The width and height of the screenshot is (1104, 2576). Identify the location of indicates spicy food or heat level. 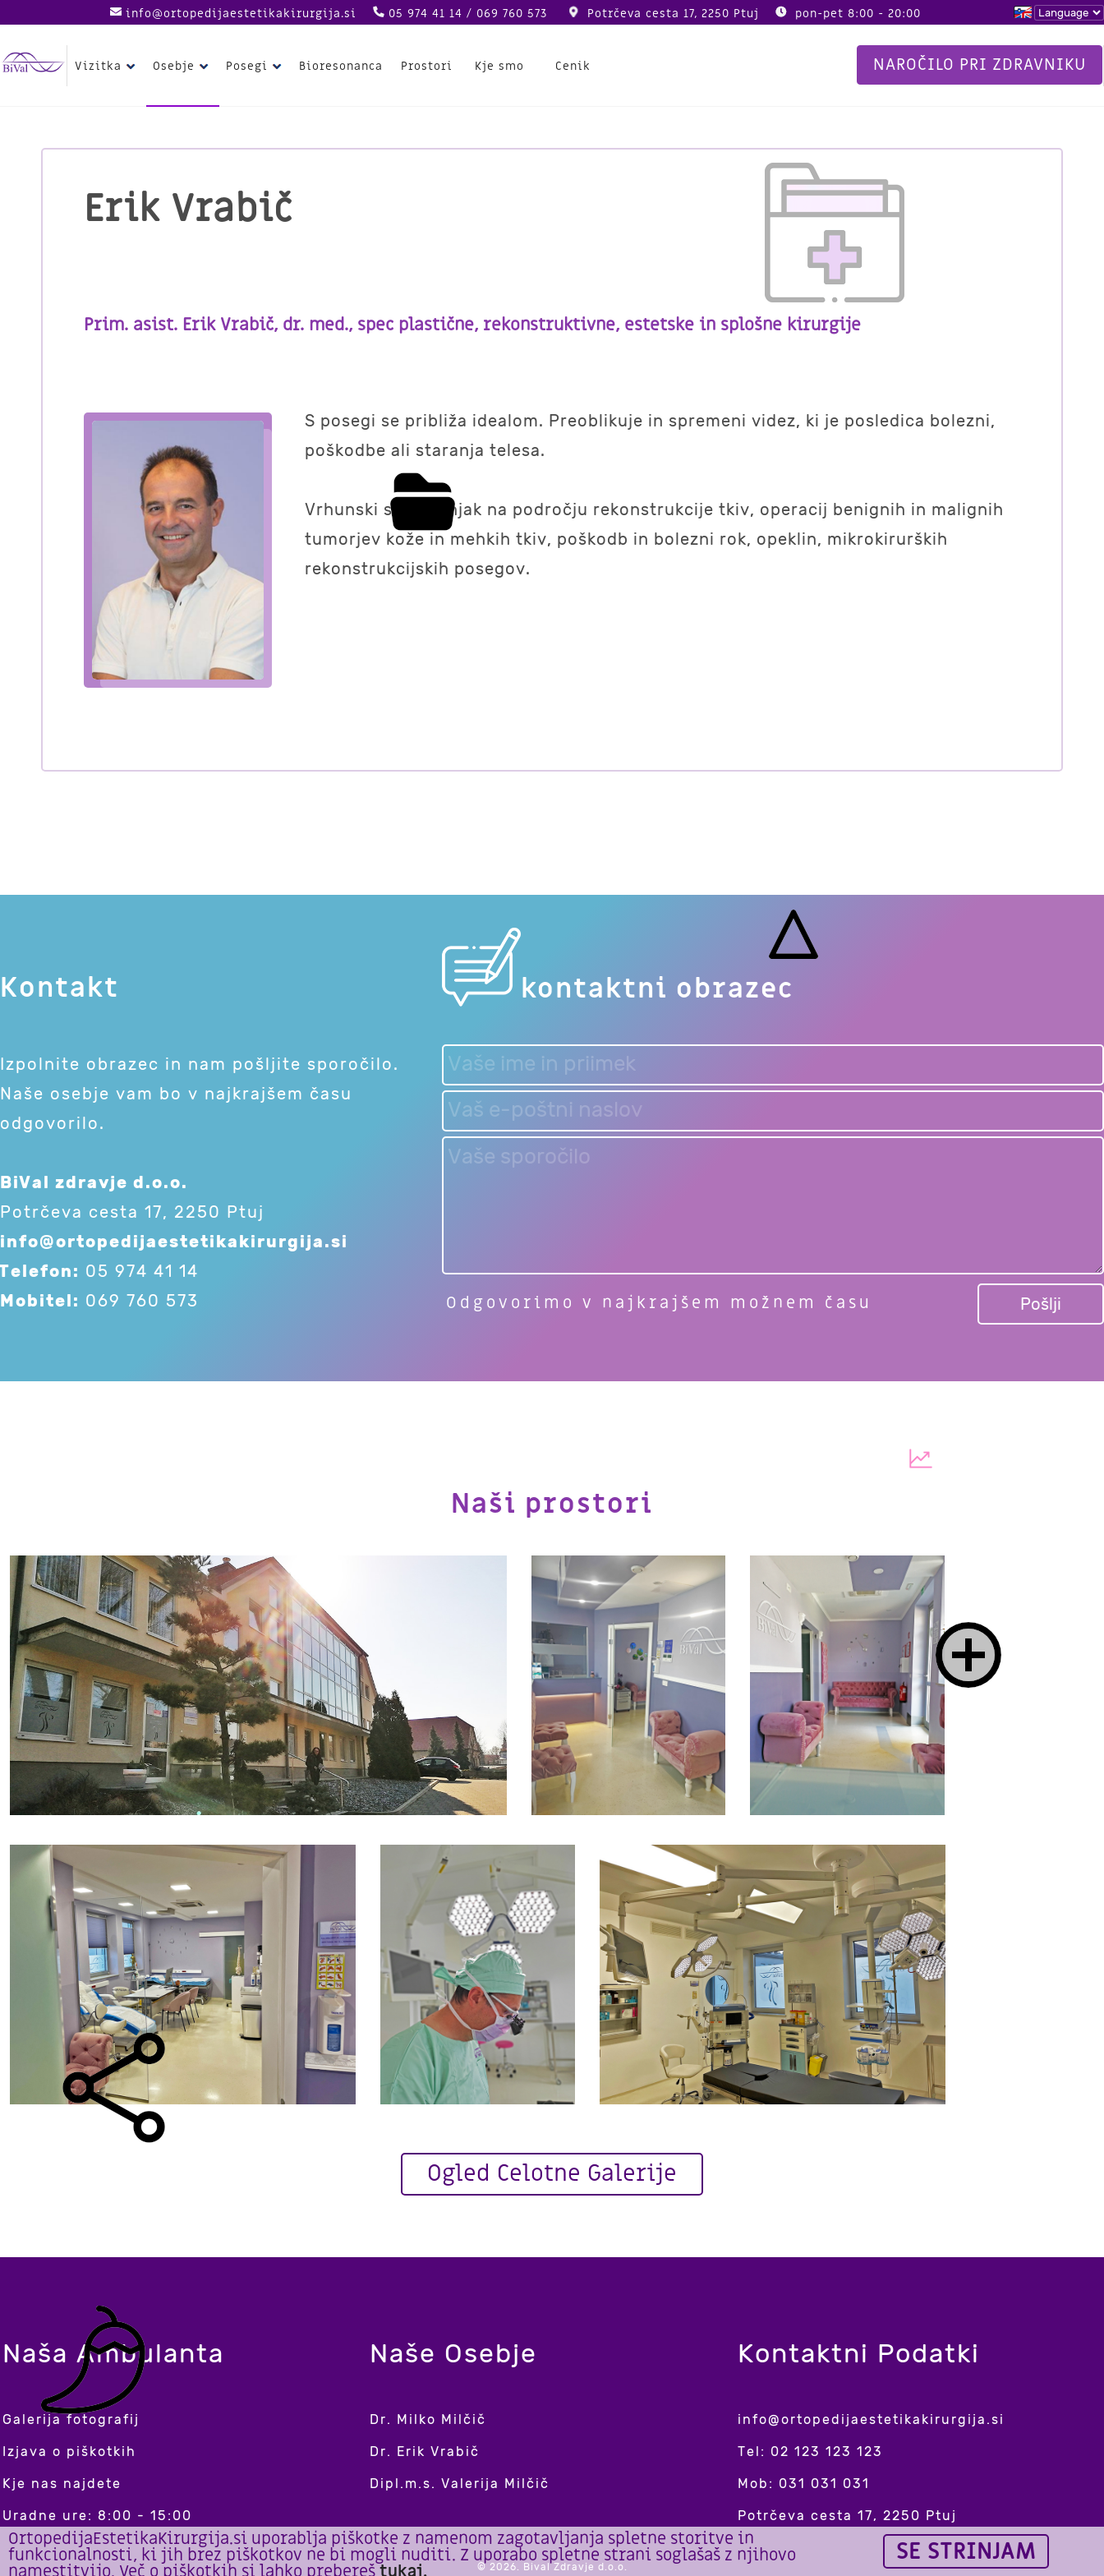
(99, 2363).